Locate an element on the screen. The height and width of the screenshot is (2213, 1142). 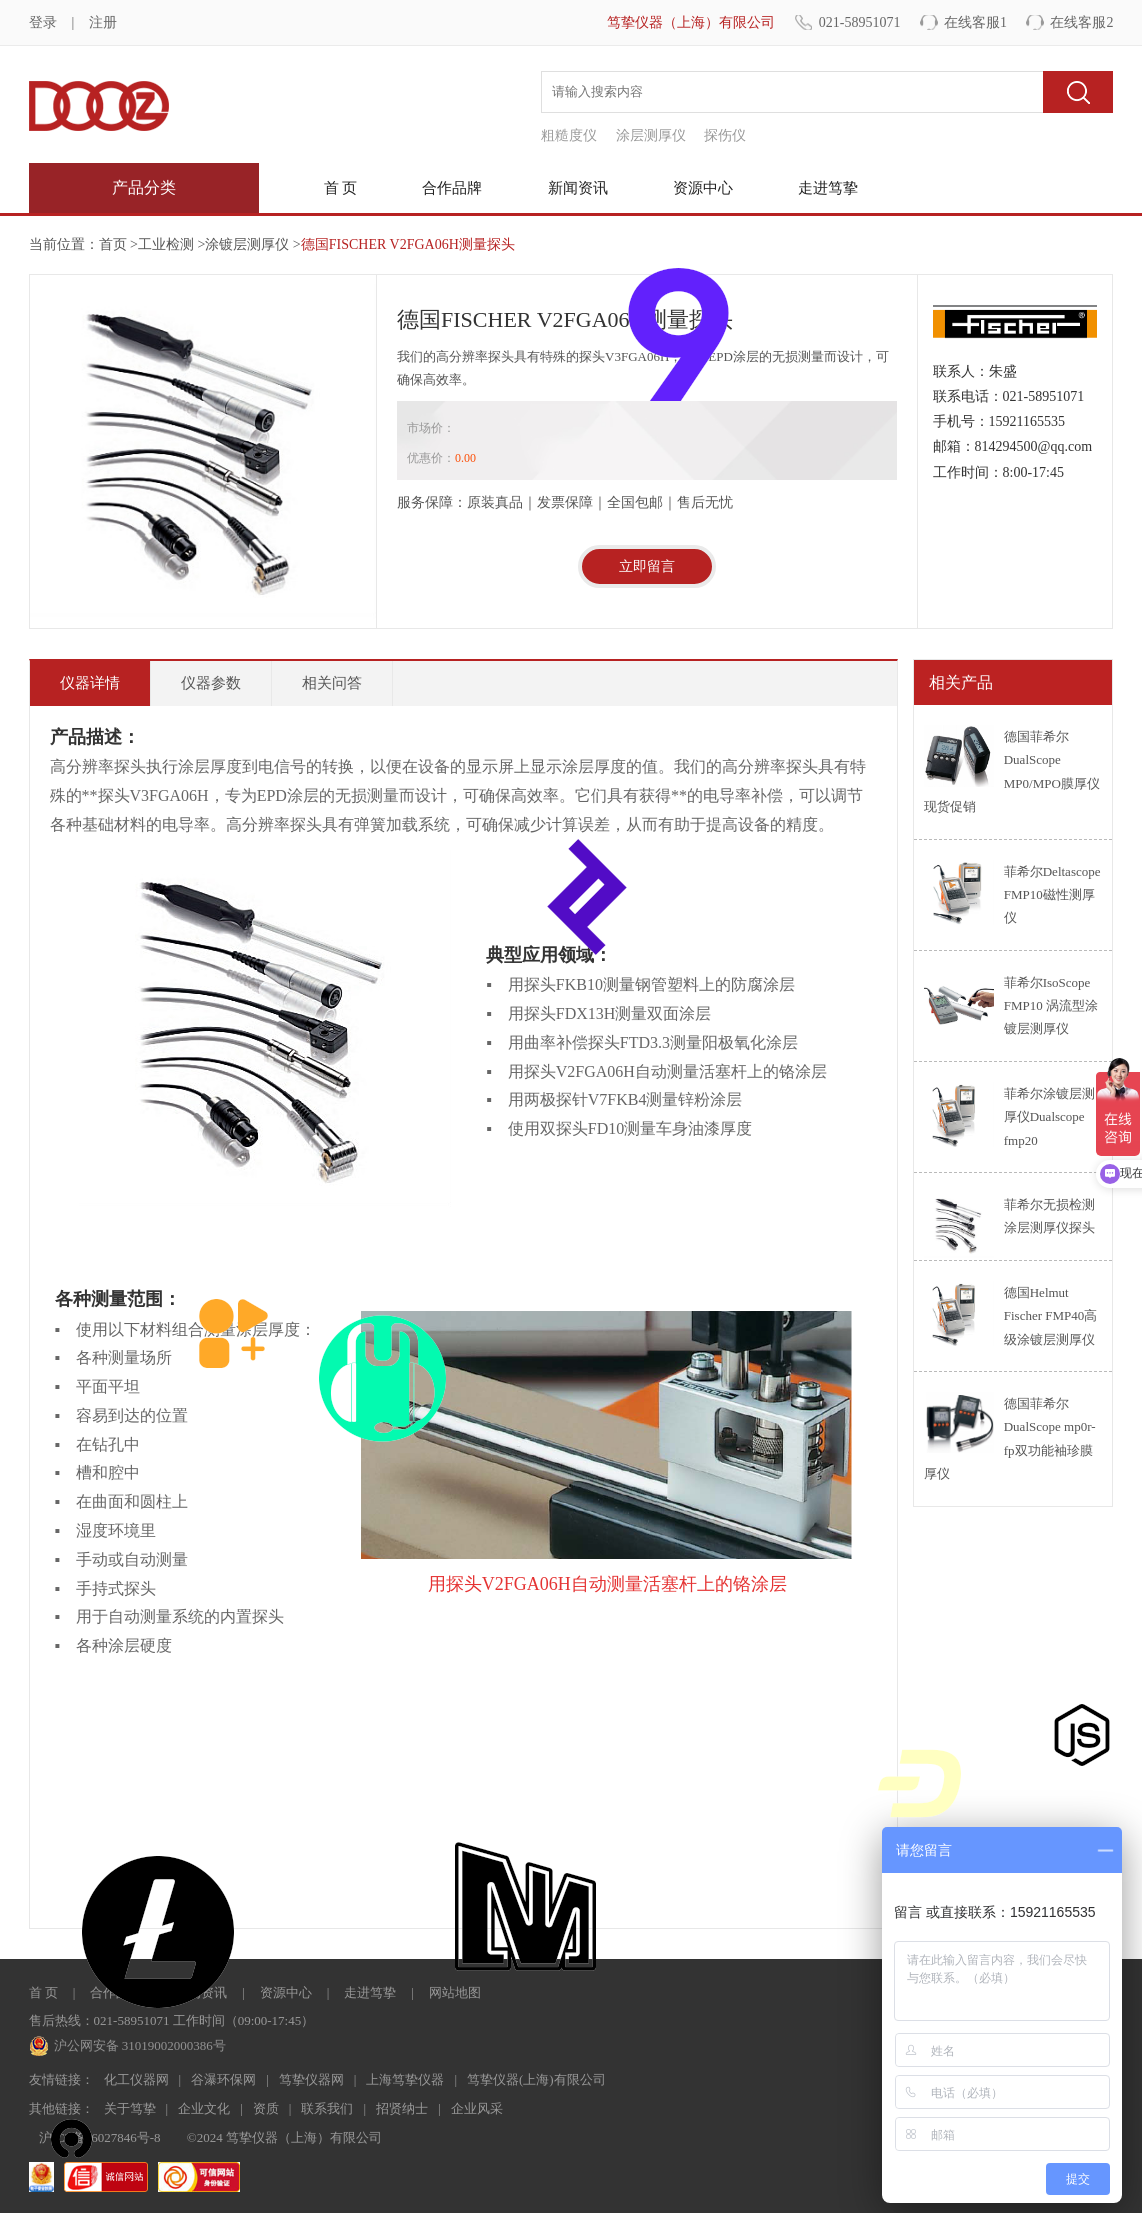
Dash cryptocurrency logo is located at coordinates (919, 1783).